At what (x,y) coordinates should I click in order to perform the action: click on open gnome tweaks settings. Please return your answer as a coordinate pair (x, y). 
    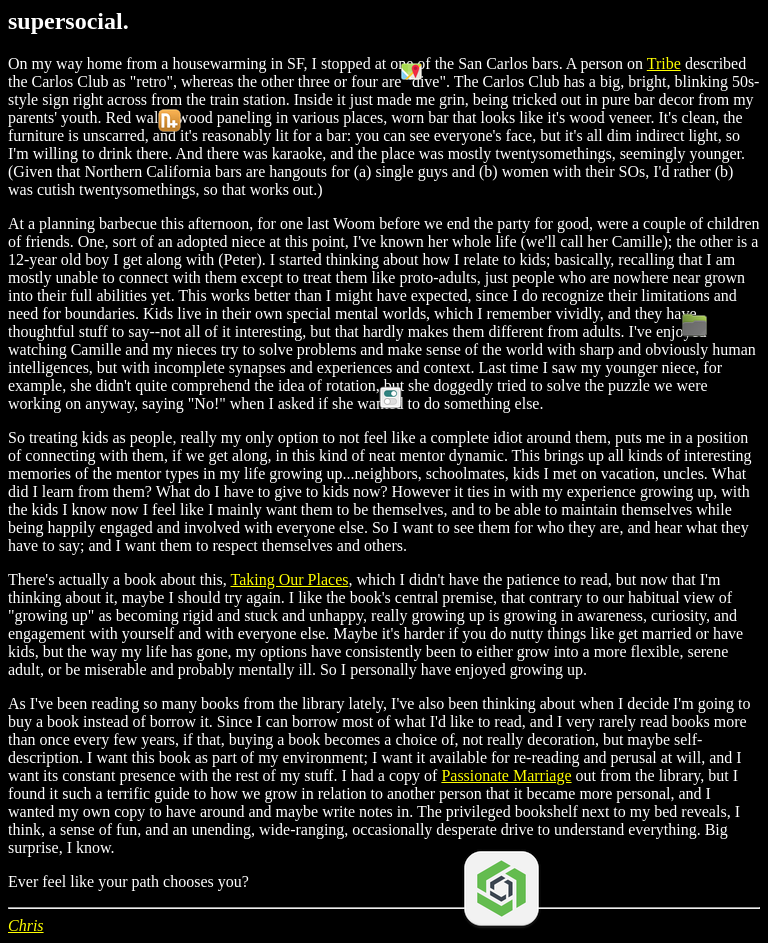
    Looking at the image, I should click on (390, 397).